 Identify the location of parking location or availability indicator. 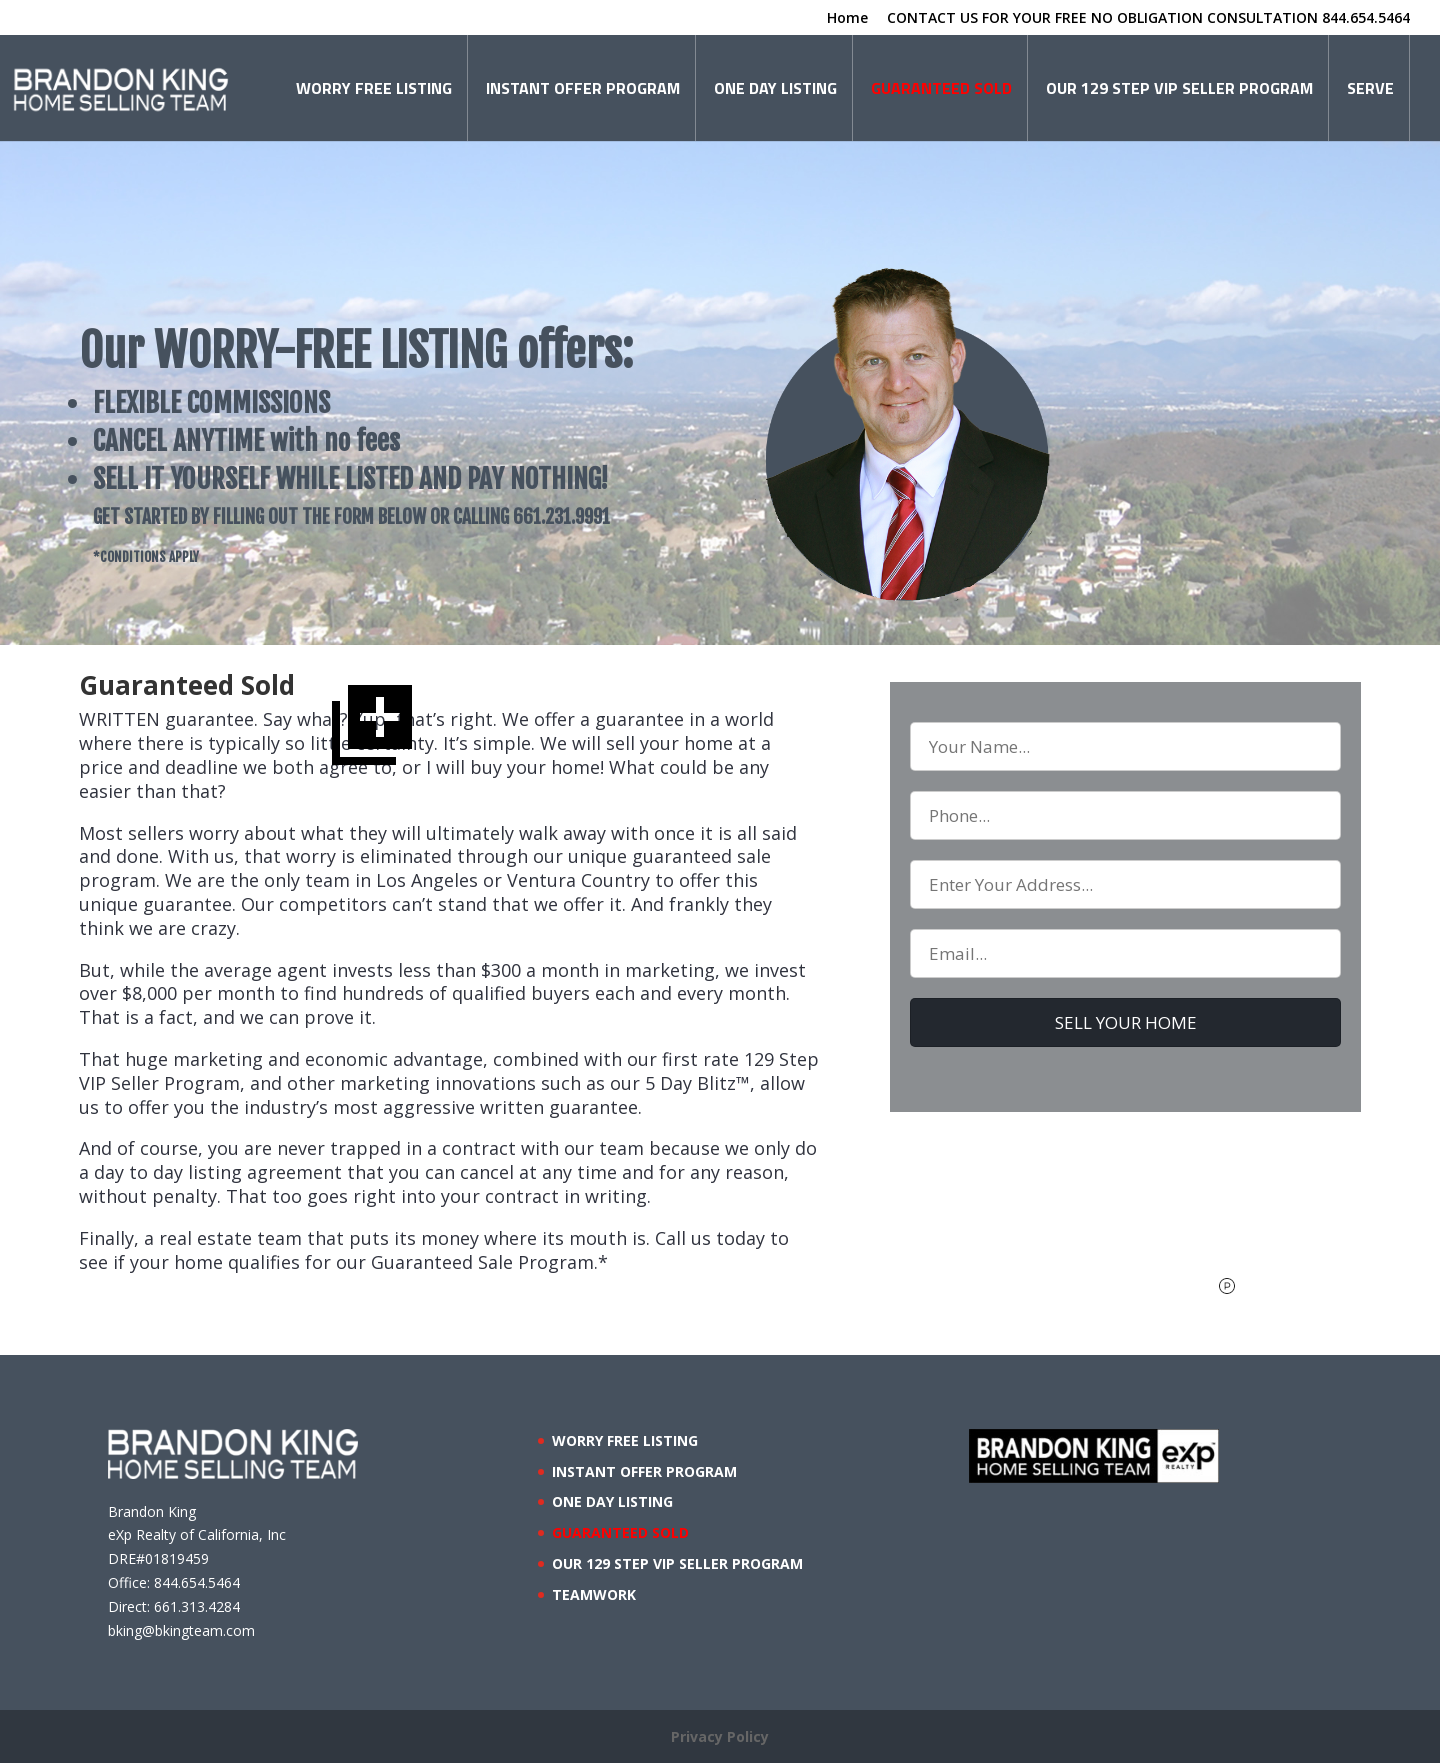
(1227, 1286).